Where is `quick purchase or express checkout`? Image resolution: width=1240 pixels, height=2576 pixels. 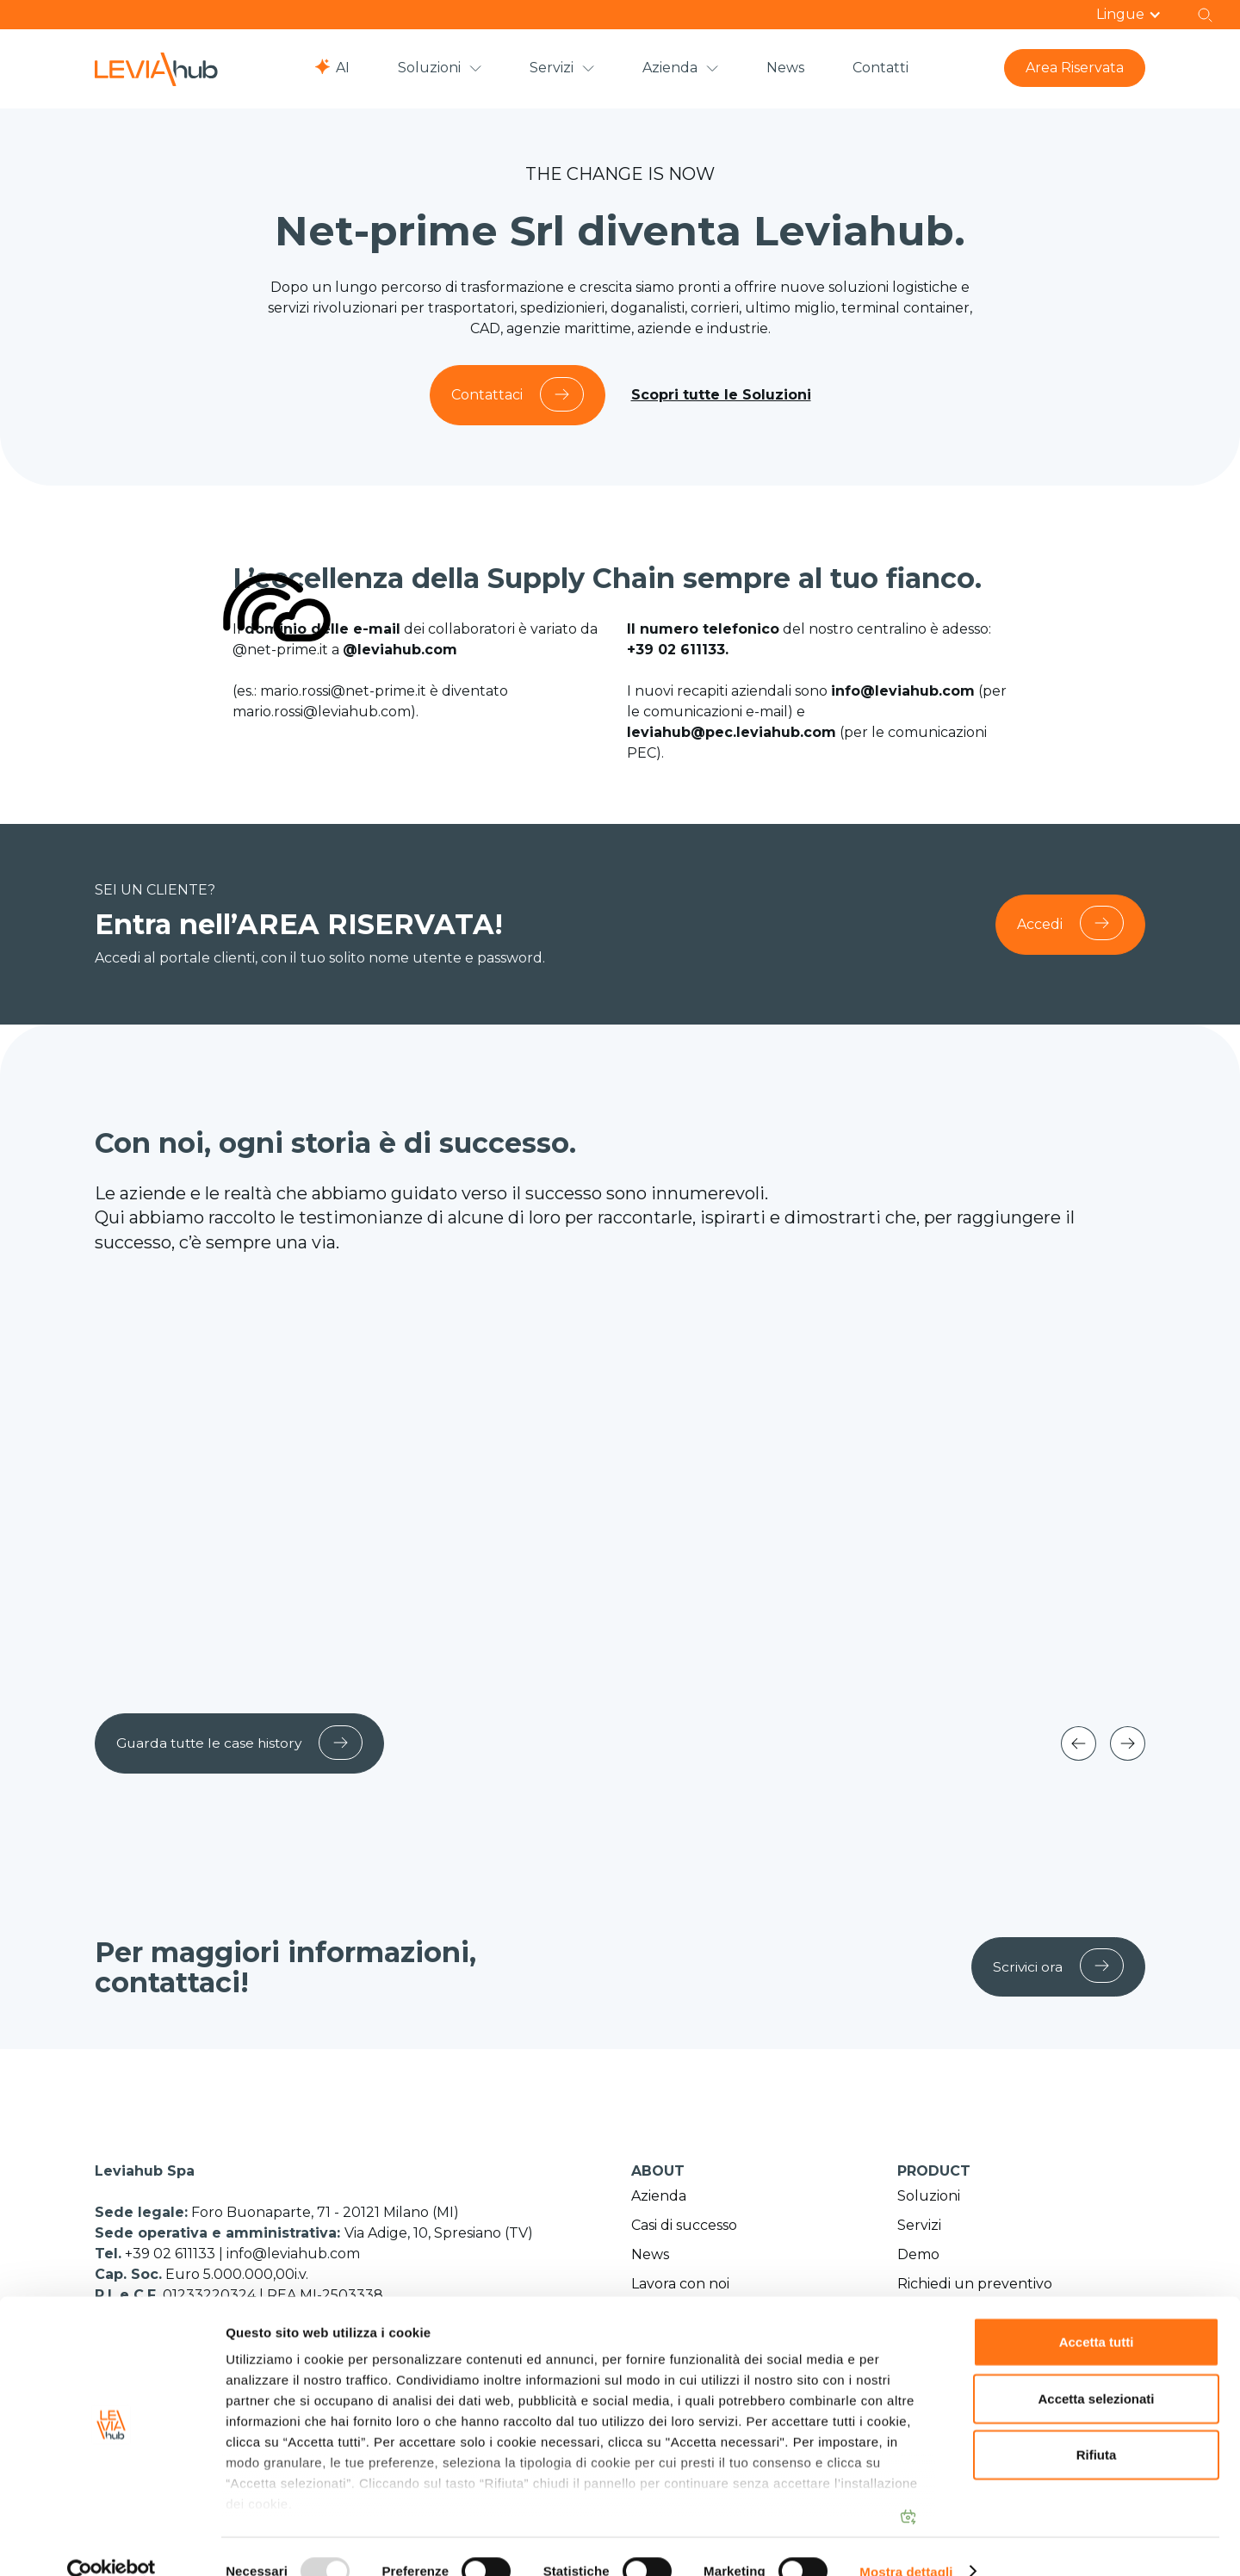 quick purchase or express checkout is located at coordinates (908, 2516).